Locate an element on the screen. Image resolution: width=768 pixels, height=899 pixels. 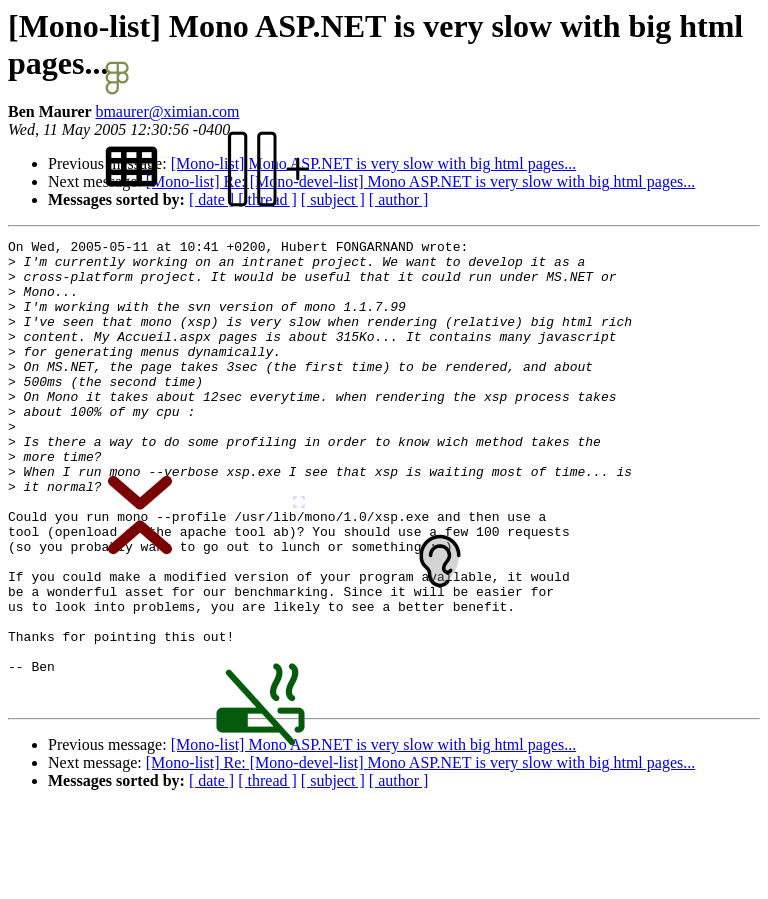
open figma is located at coordinates (116, 77).